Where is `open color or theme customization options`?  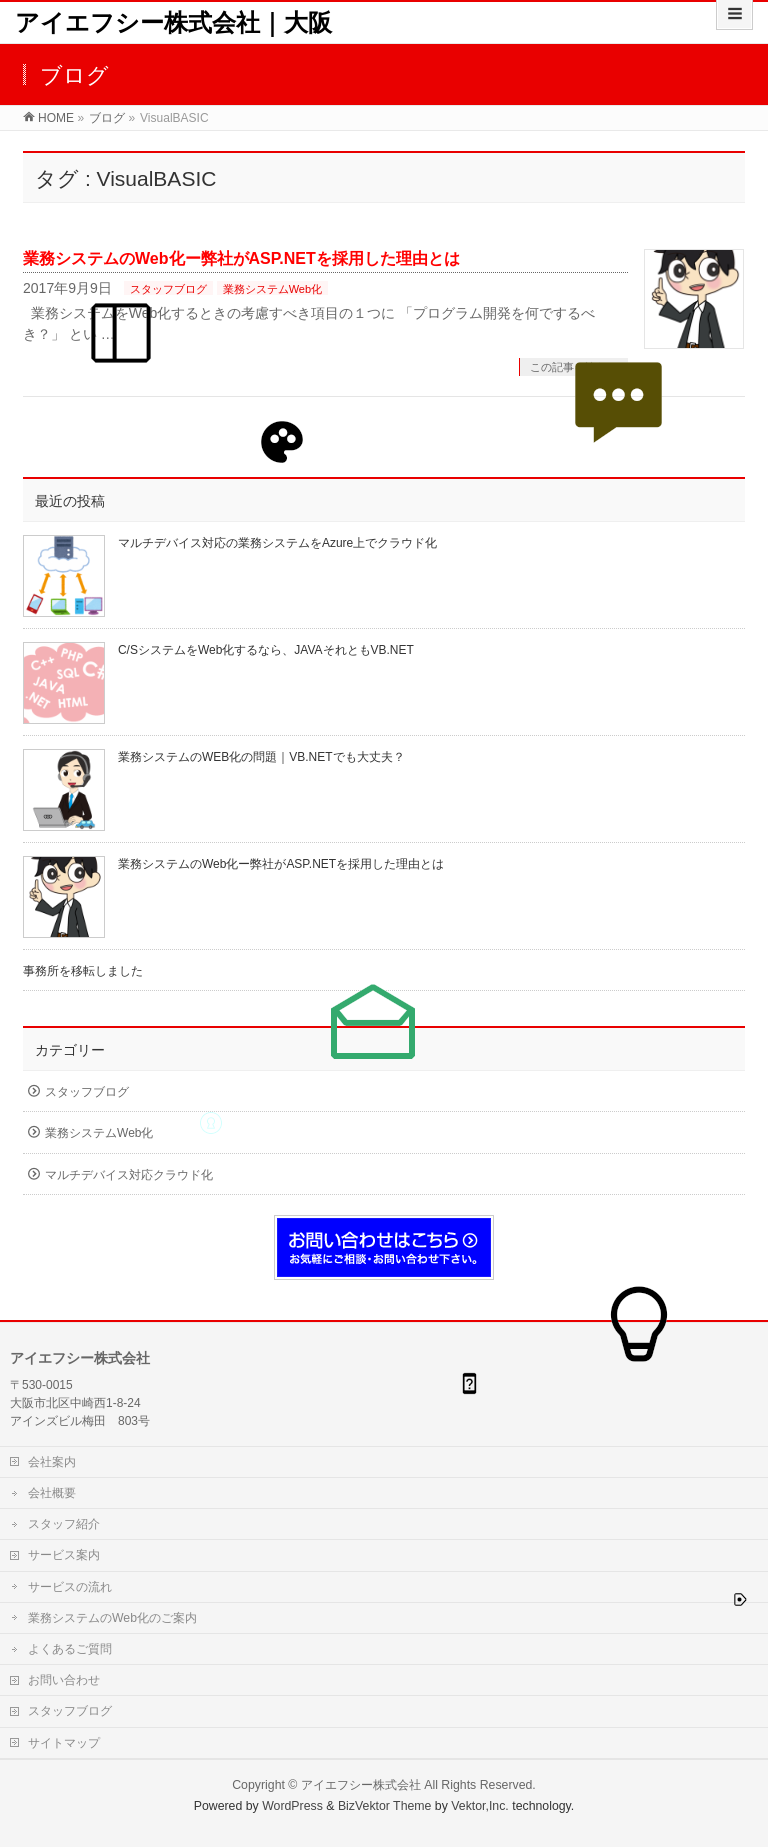 open color or theme customization options is located at coordinates (282, 442).